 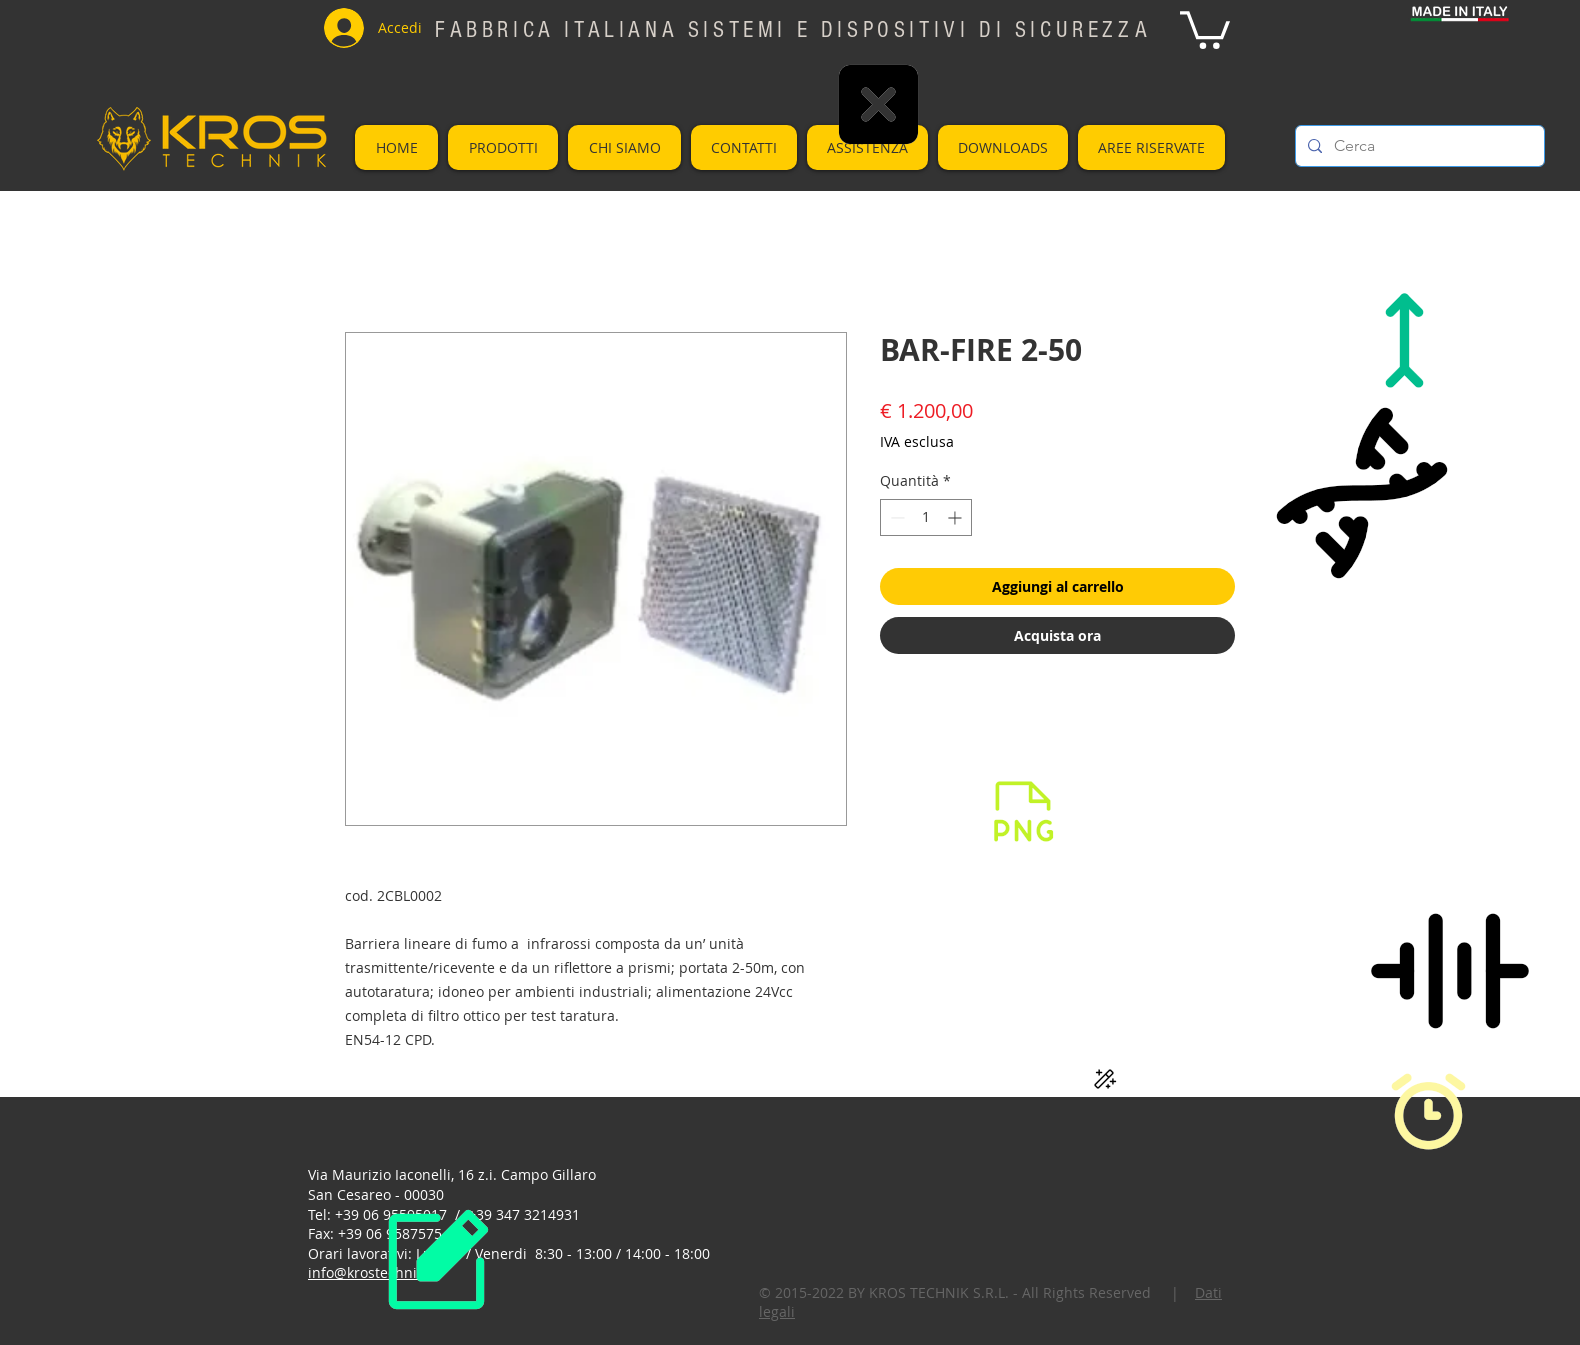 I want to click on set or view alarms, so click(x=1428, y=1111).